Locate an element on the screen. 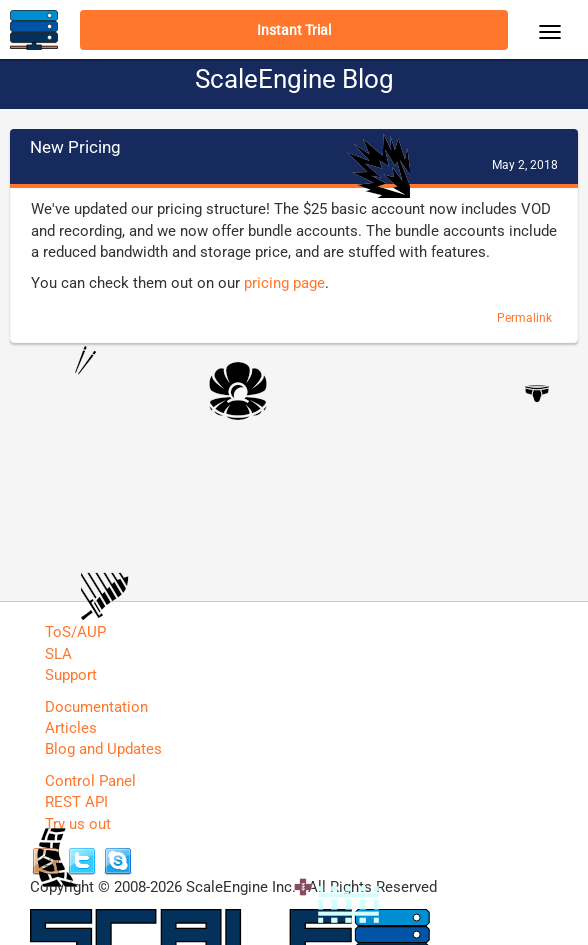  select or place a stone pathway in a building game is located at coordinates (57, 857).